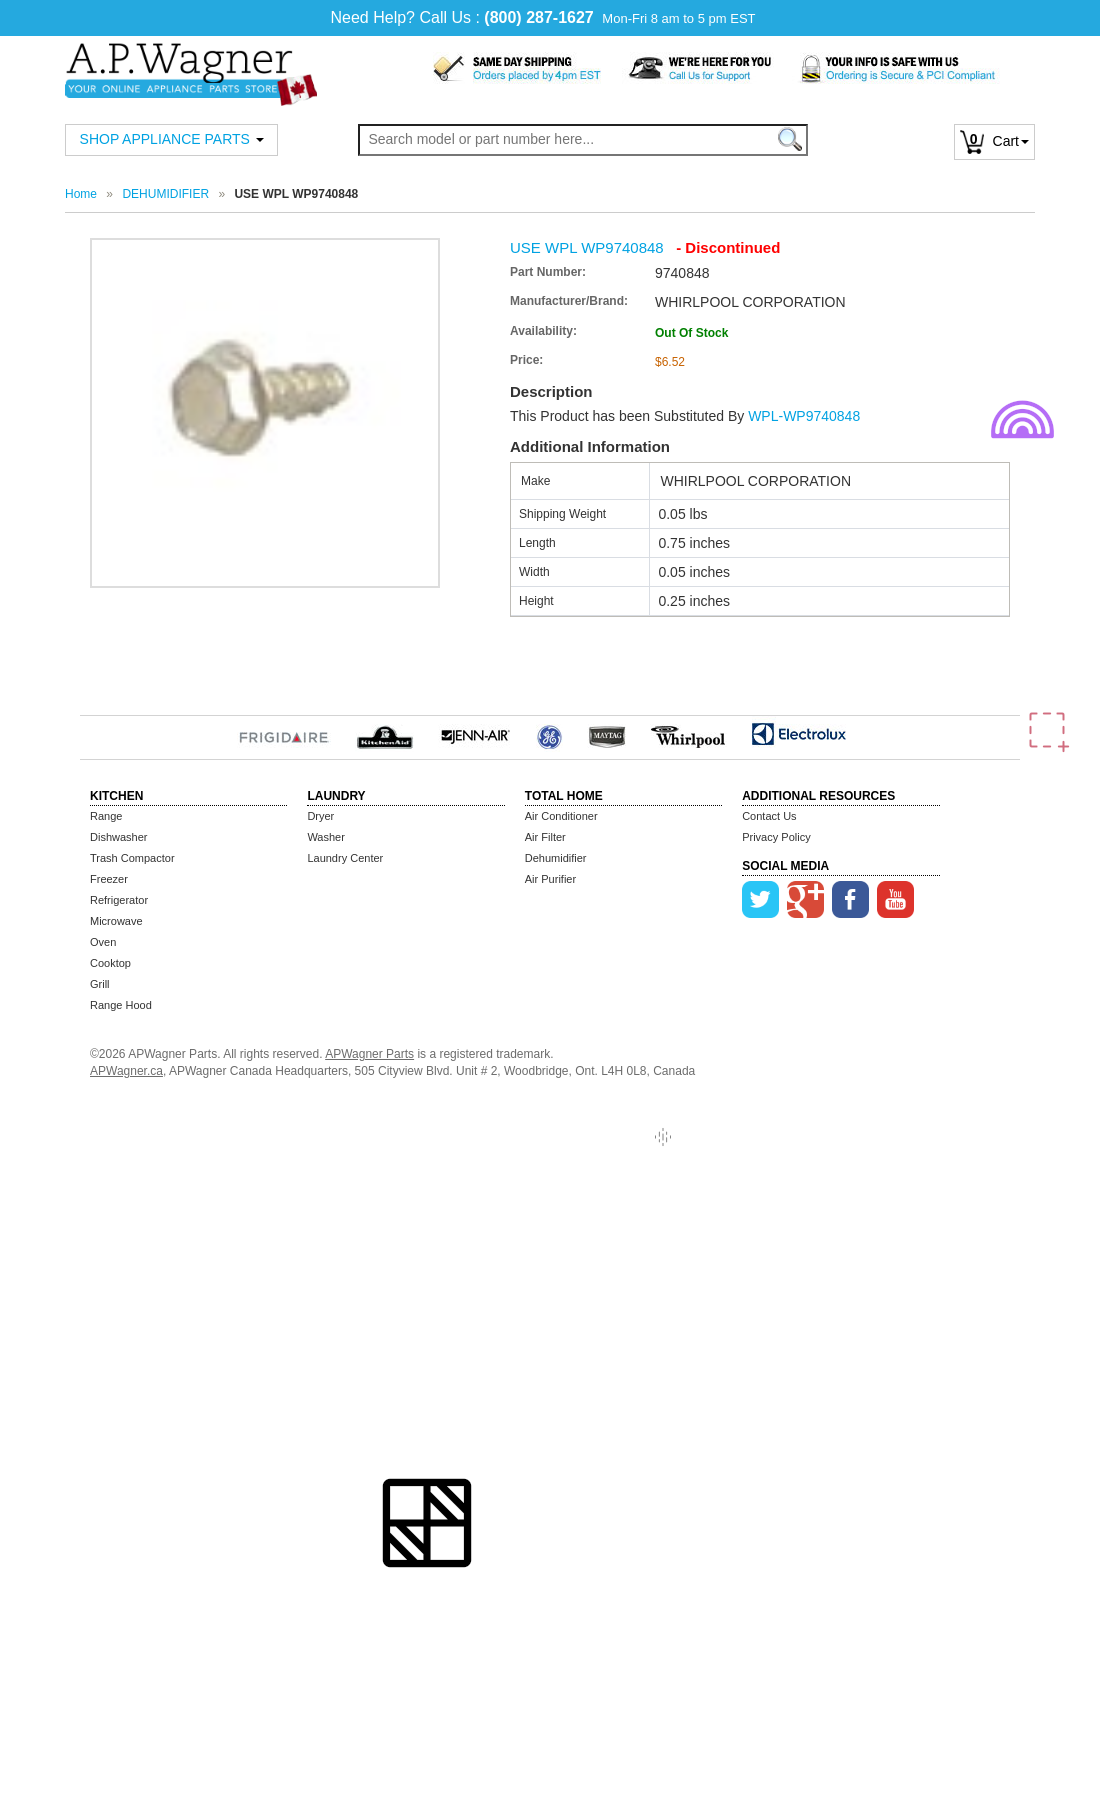 This screenshot has width=1100, height=1808. What do you see at coordinates (663, 1137) in the screenshot?
I see `open google podcasts` at bounding box center [663, 1137].